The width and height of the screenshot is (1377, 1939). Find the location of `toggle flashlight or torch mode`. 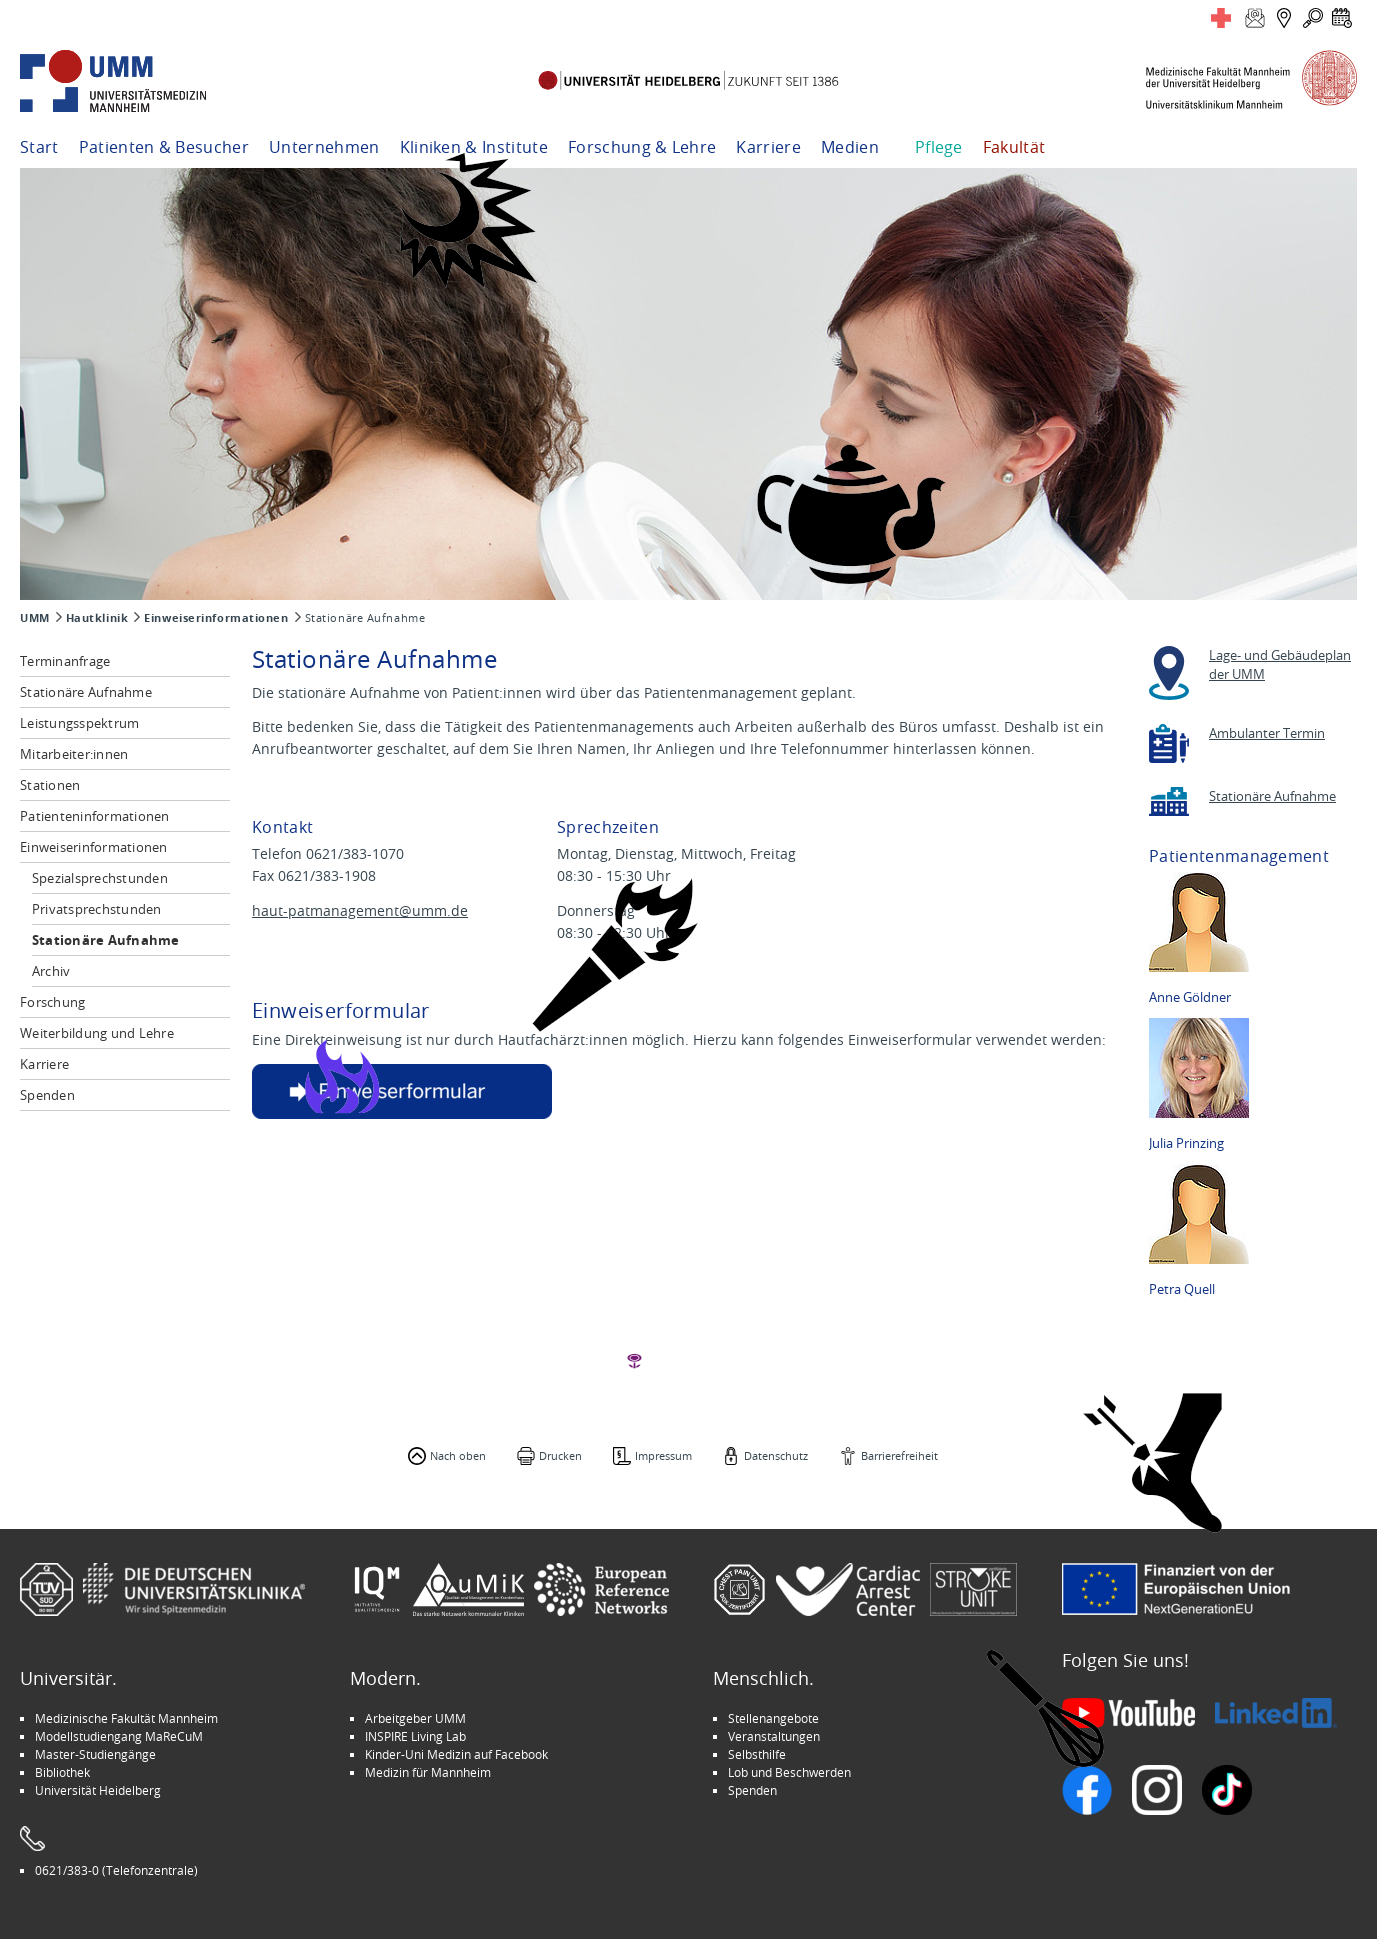

toggle flashlight or torch mode is located at coordinates (614, 949).